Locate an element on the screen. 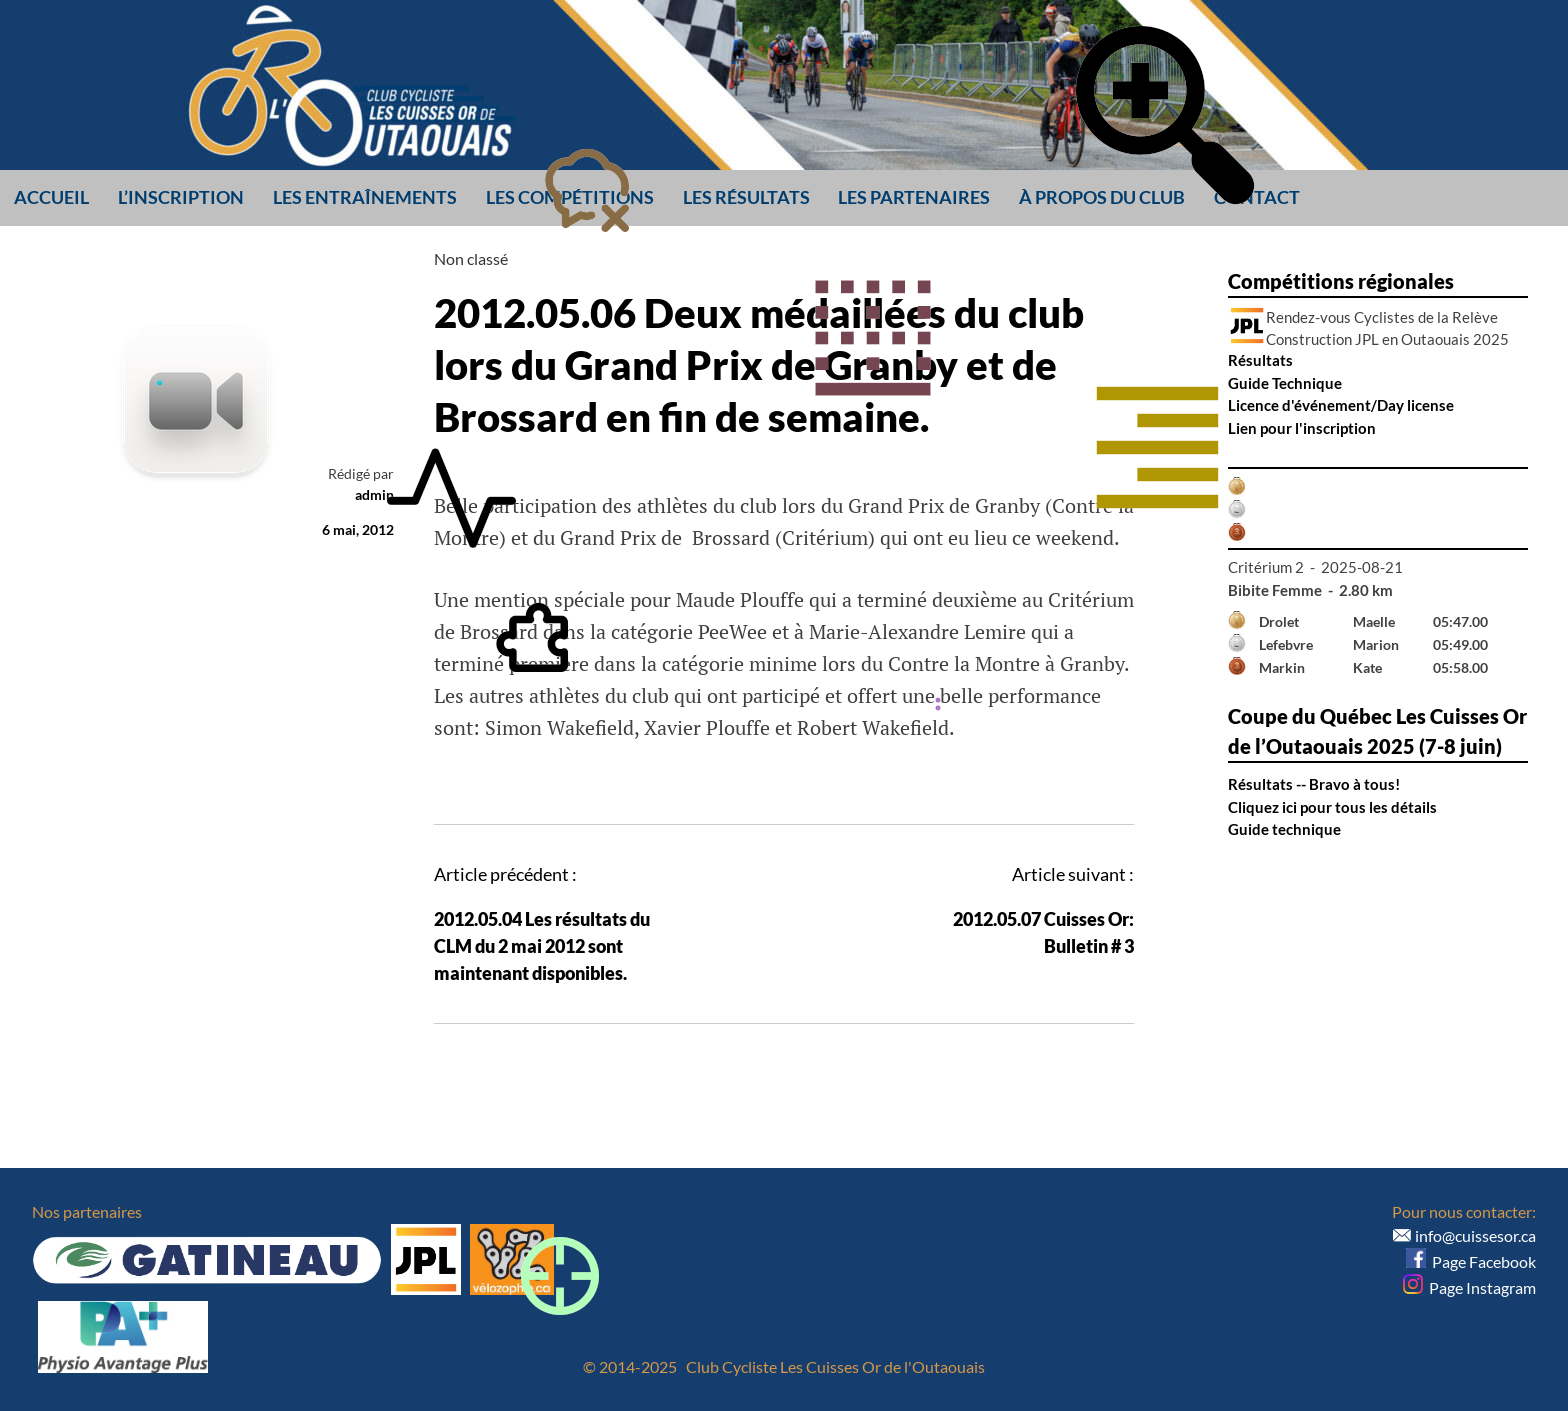 This screenshot has width=1568, height=1411. apply bottom border to selected cells is located at coordinates (873, 338).